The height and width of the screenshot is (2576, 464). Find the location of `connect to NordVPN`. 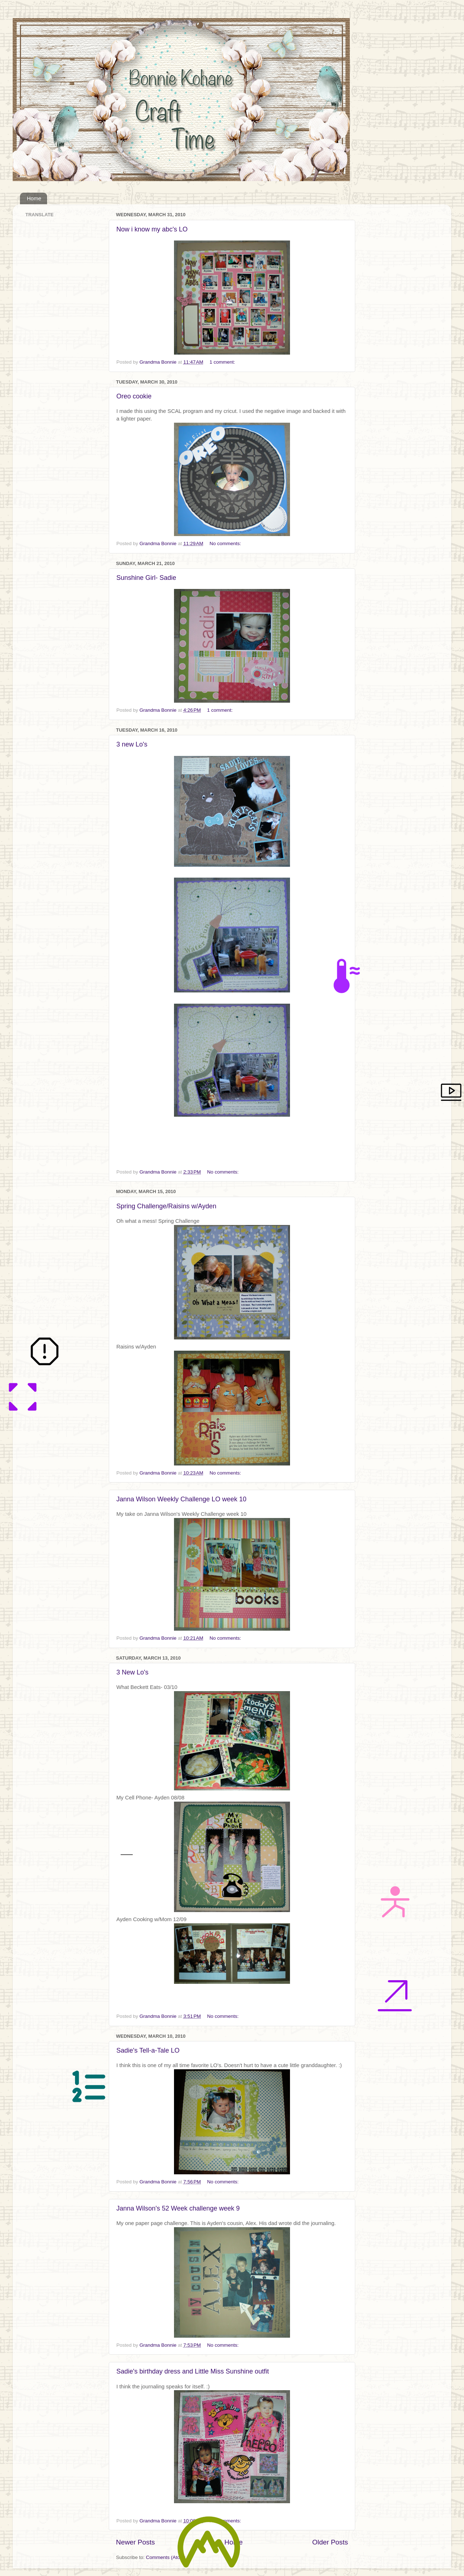

connect to NordVPN is located at coordinates (209, 2542).